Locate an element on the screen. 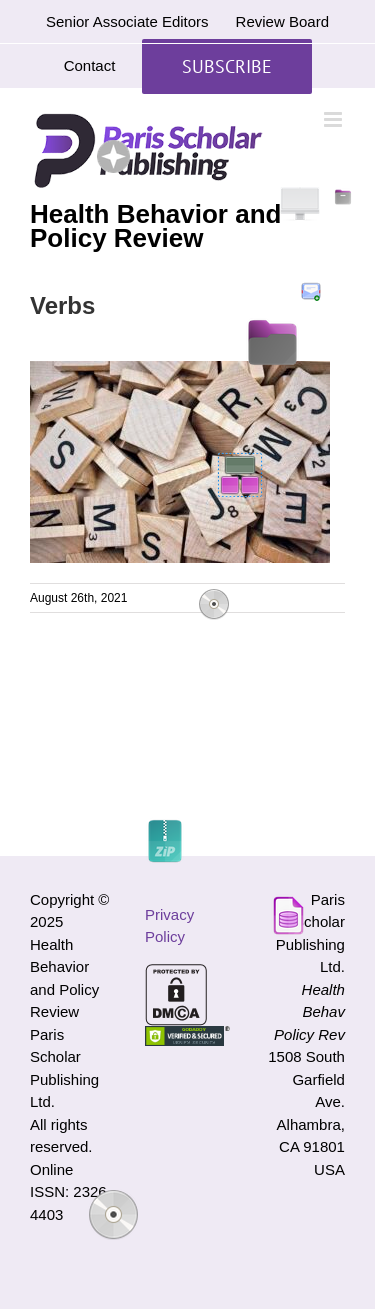 This screenshot has height=1309, width=375. a compressed zip file is located at coordinates (165, 841).